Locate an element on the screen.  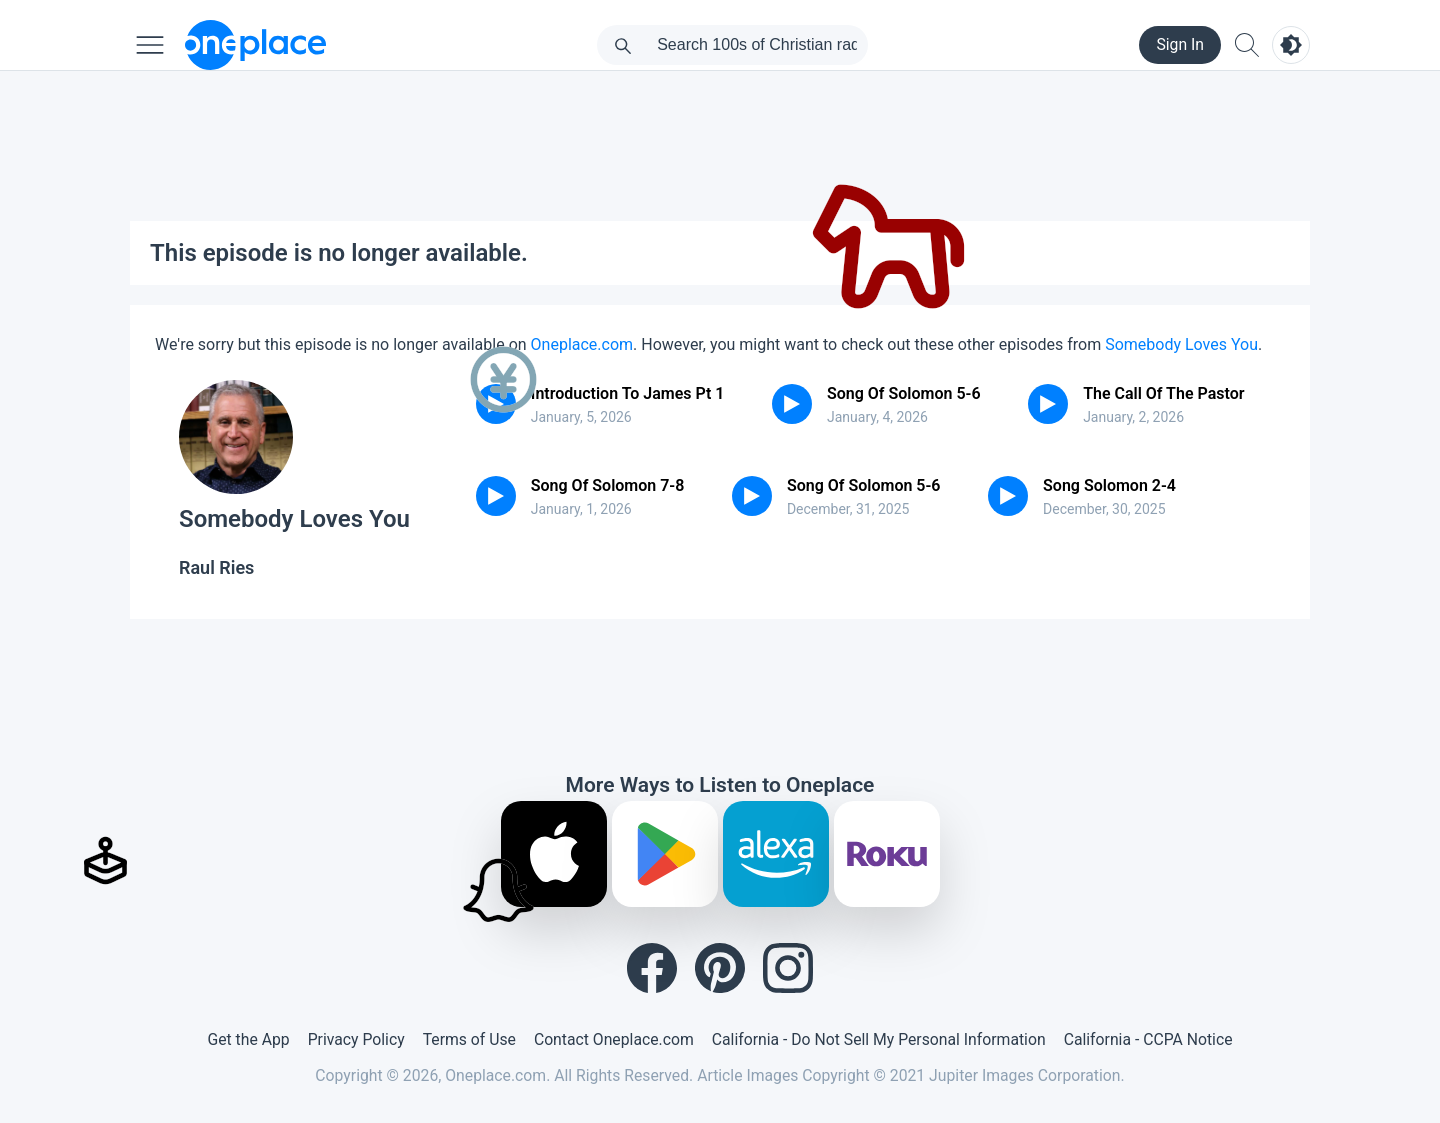
view balance in japanese yen is located at coordinates (503, 379).